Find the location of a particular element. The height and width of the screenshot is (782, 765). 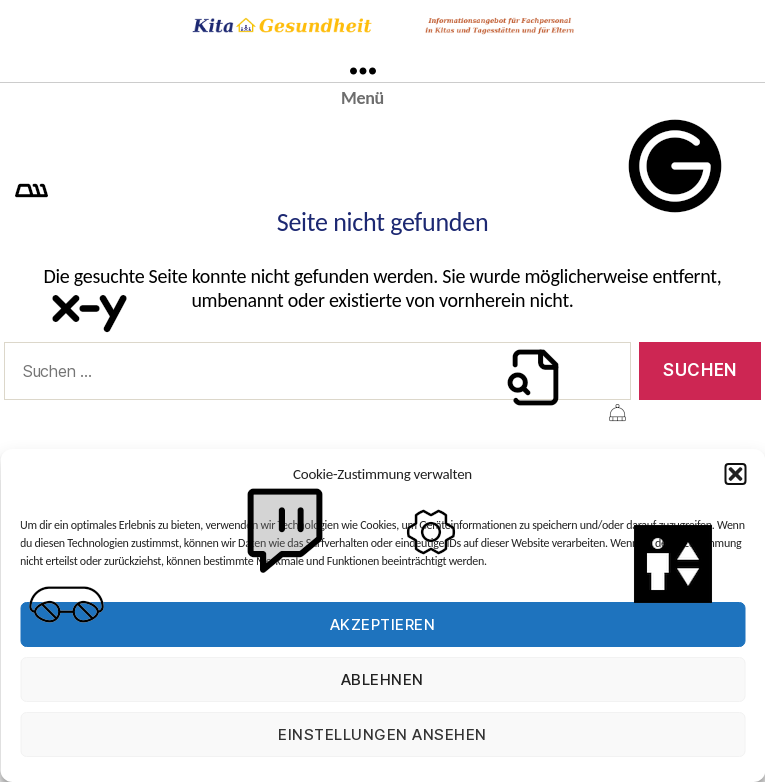

subtract y value from x in a calculation is located at coordinates (89, 308).